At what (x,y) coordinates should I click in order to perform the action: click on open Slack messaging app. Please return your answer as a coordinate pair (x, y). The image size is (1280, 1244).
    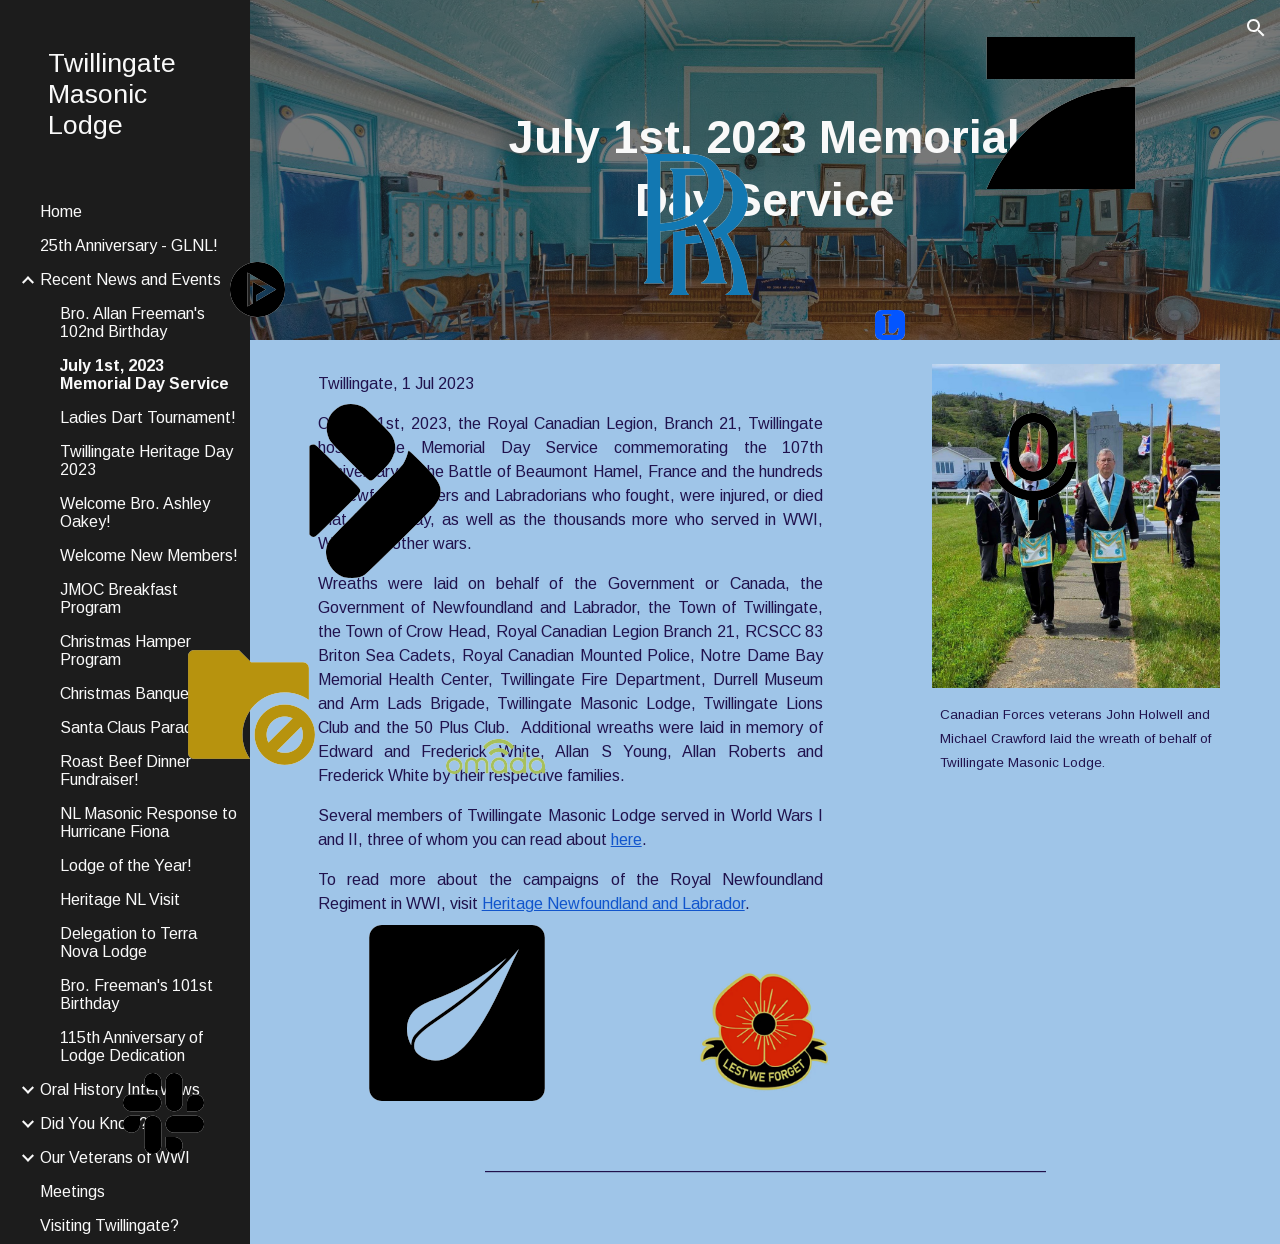
    Looking at the image, I should click on (163, 1113).